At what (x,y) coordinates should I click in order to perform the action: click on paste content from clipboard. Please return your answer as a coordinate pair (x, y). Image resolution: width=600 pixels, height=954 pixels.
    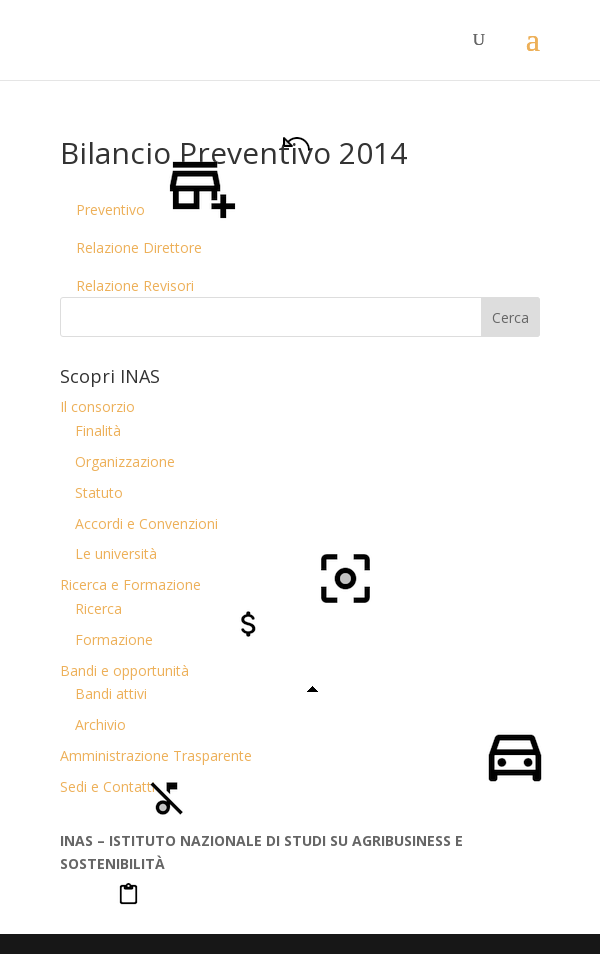
    Looking at the image, I should click on (128, 894).